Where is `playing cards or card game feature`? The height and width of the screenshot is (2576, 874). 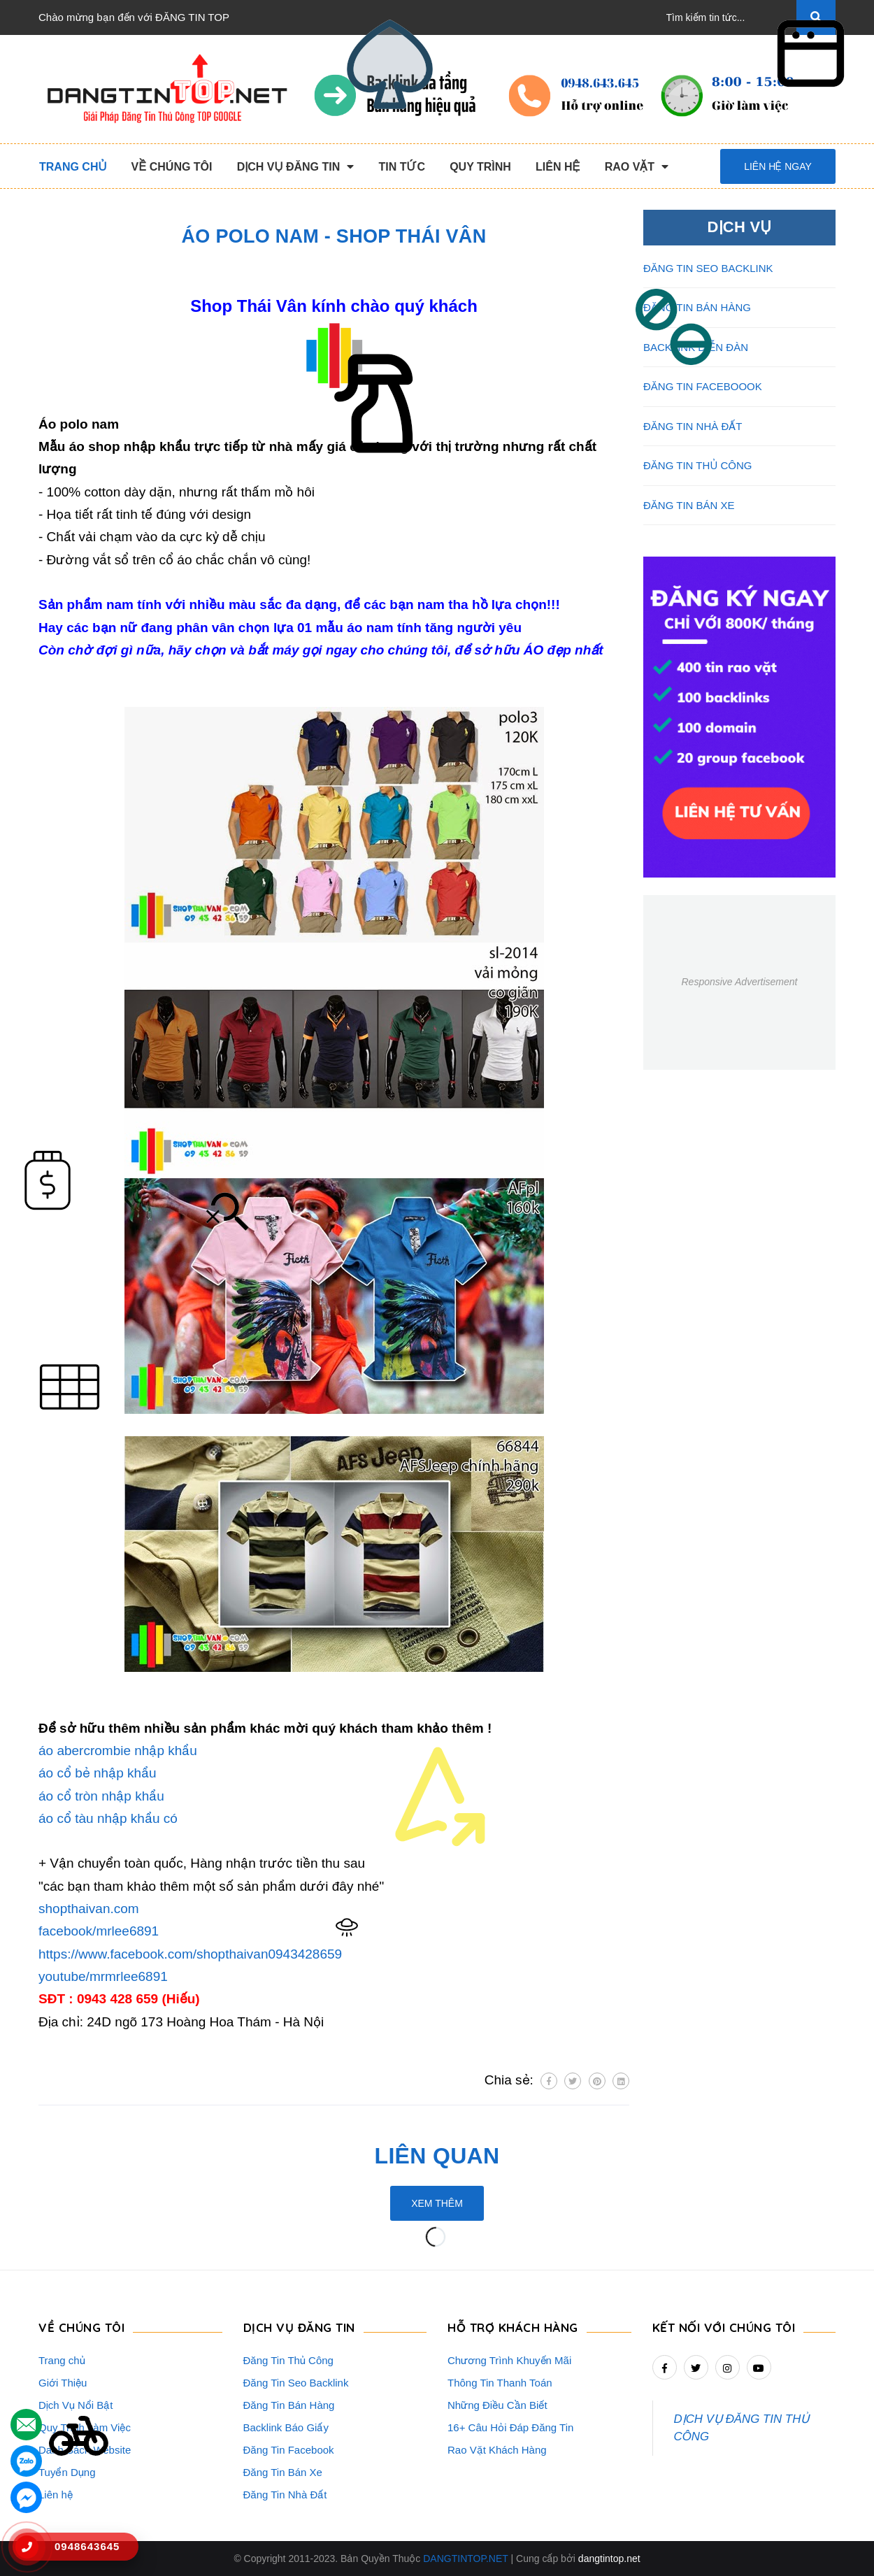 playing cards or card game feature is located at coordinates (389, 66).